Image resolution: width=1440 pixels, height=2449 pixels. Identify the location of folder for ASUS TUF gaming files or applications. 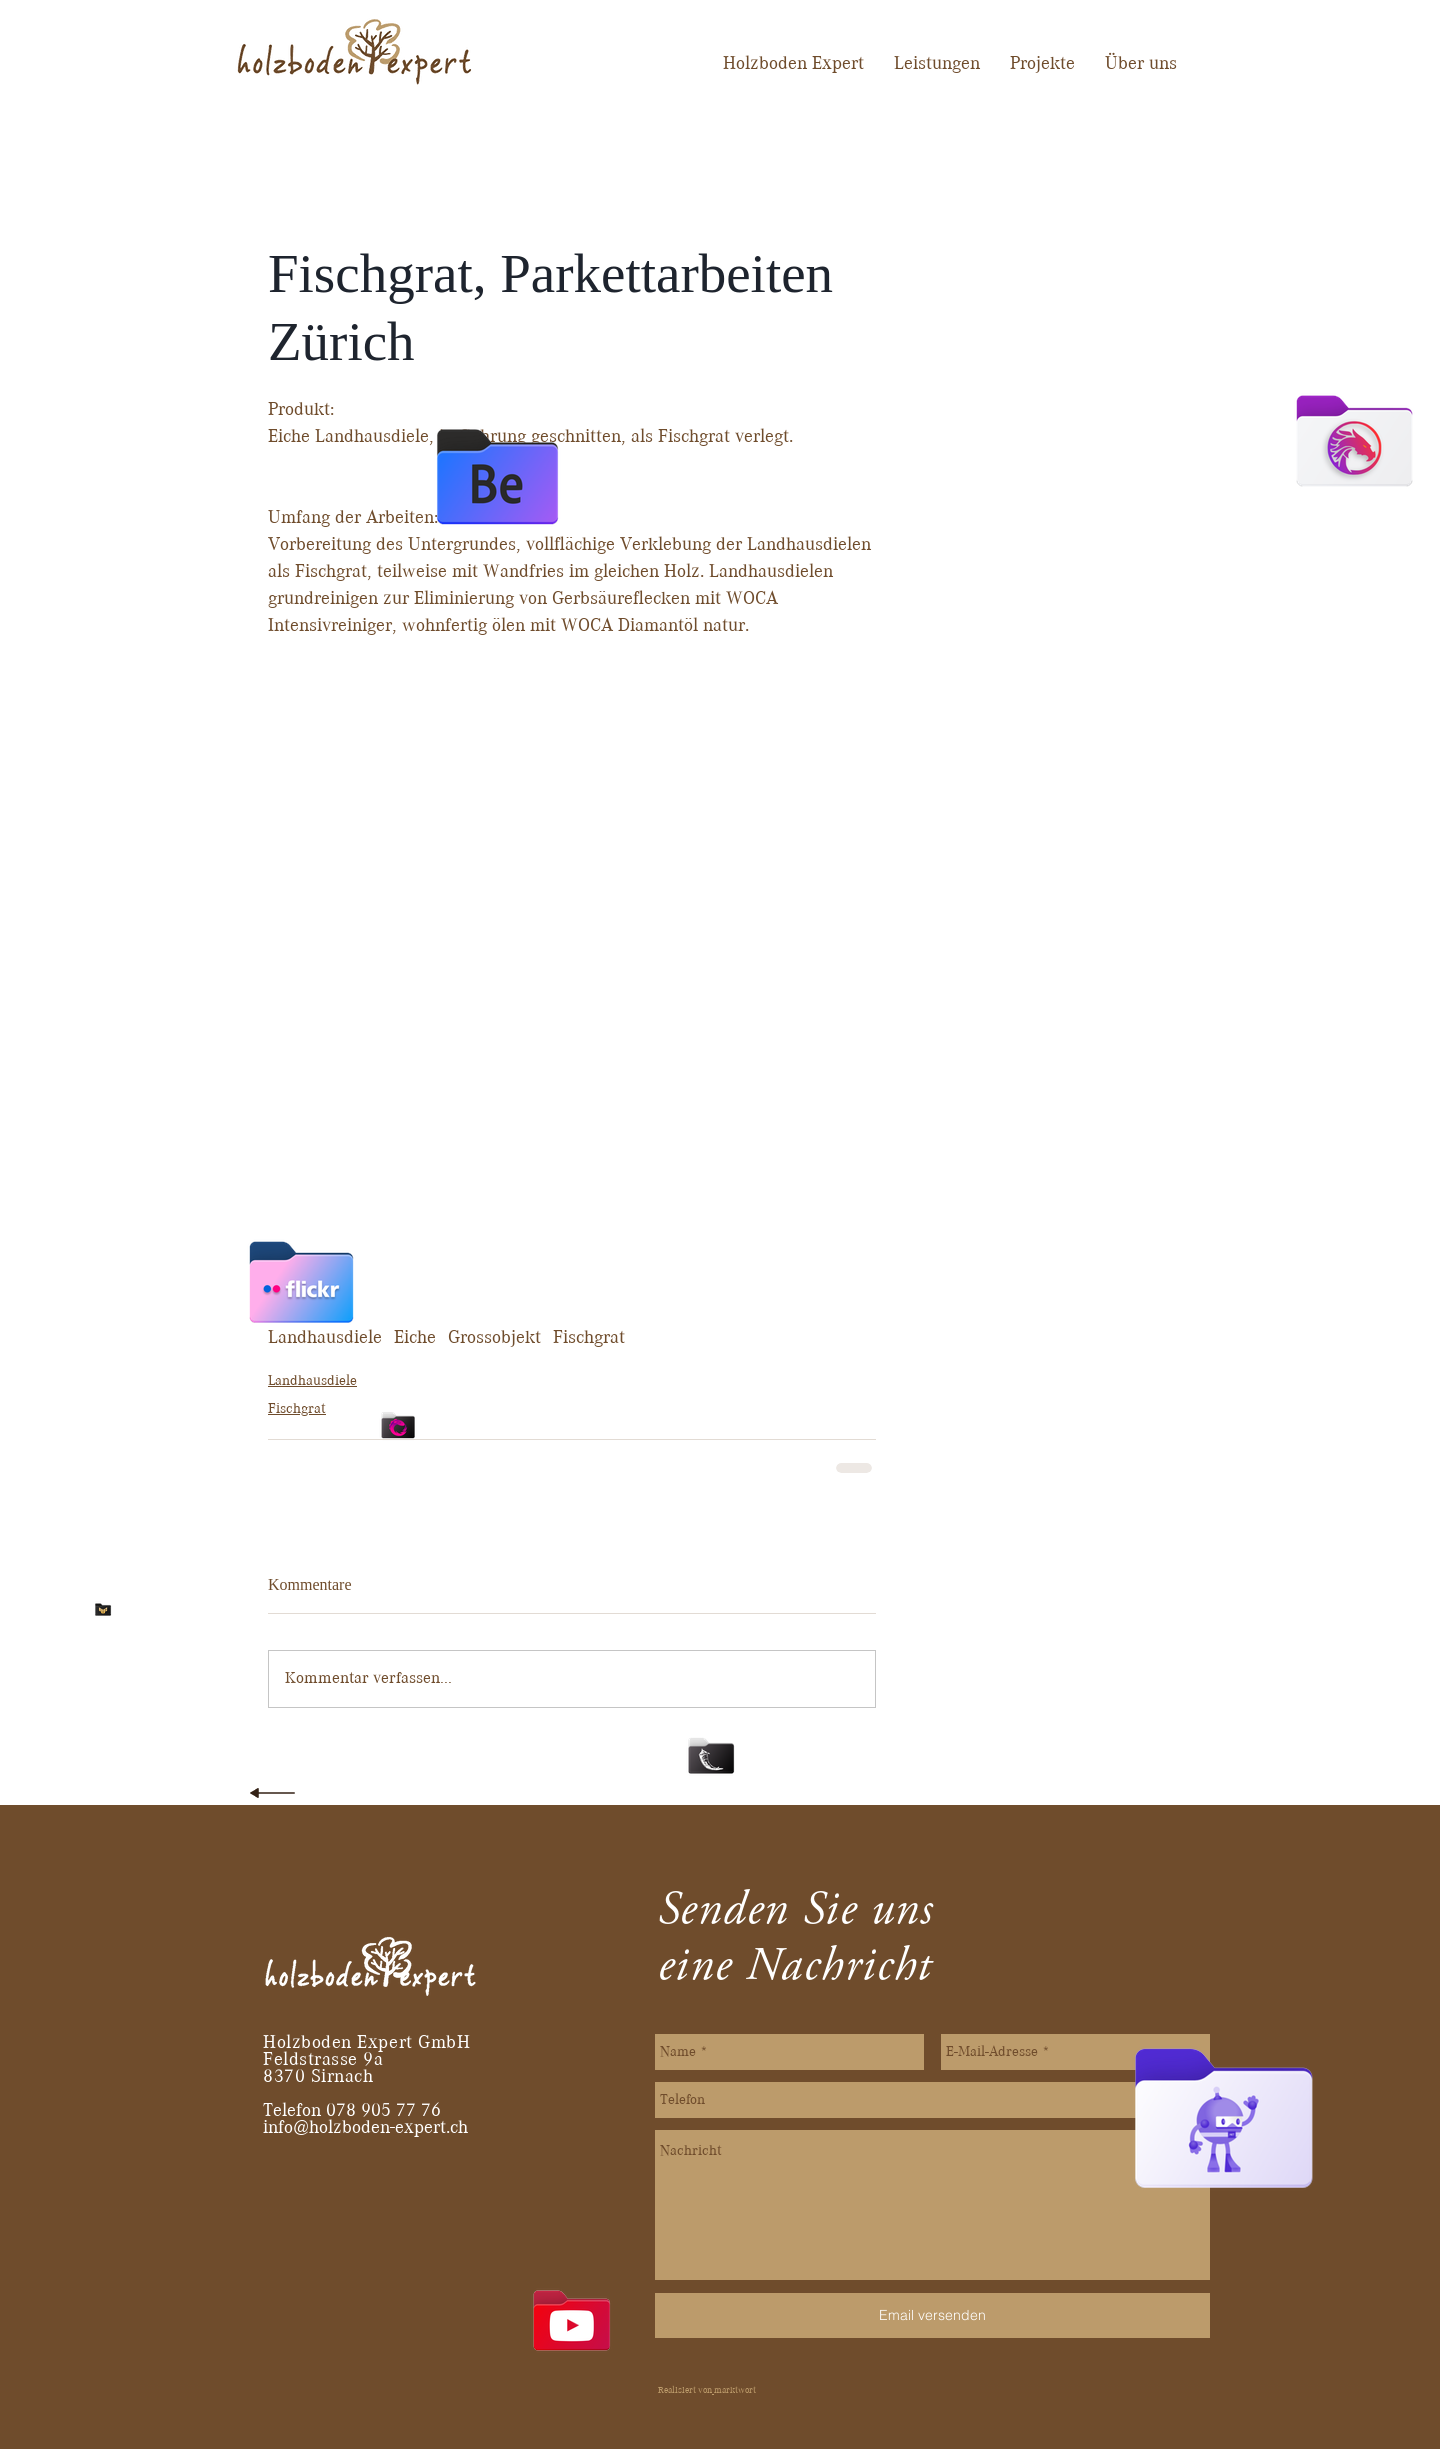
(103, 1610).